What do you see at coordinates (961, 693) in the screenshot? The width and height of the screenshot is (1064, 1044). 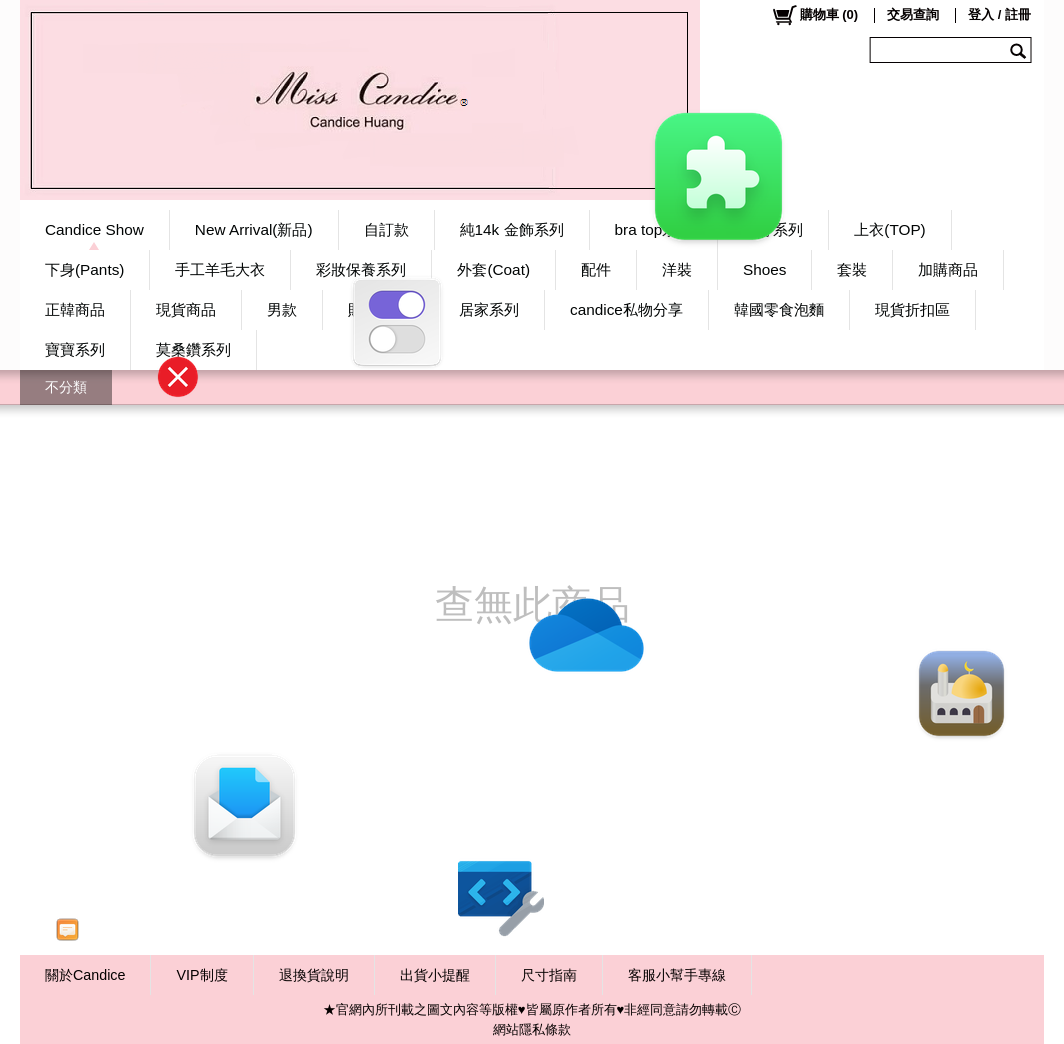 I see `open the vaktisalah islamic prayer times app` at bounding box center [961, 693].